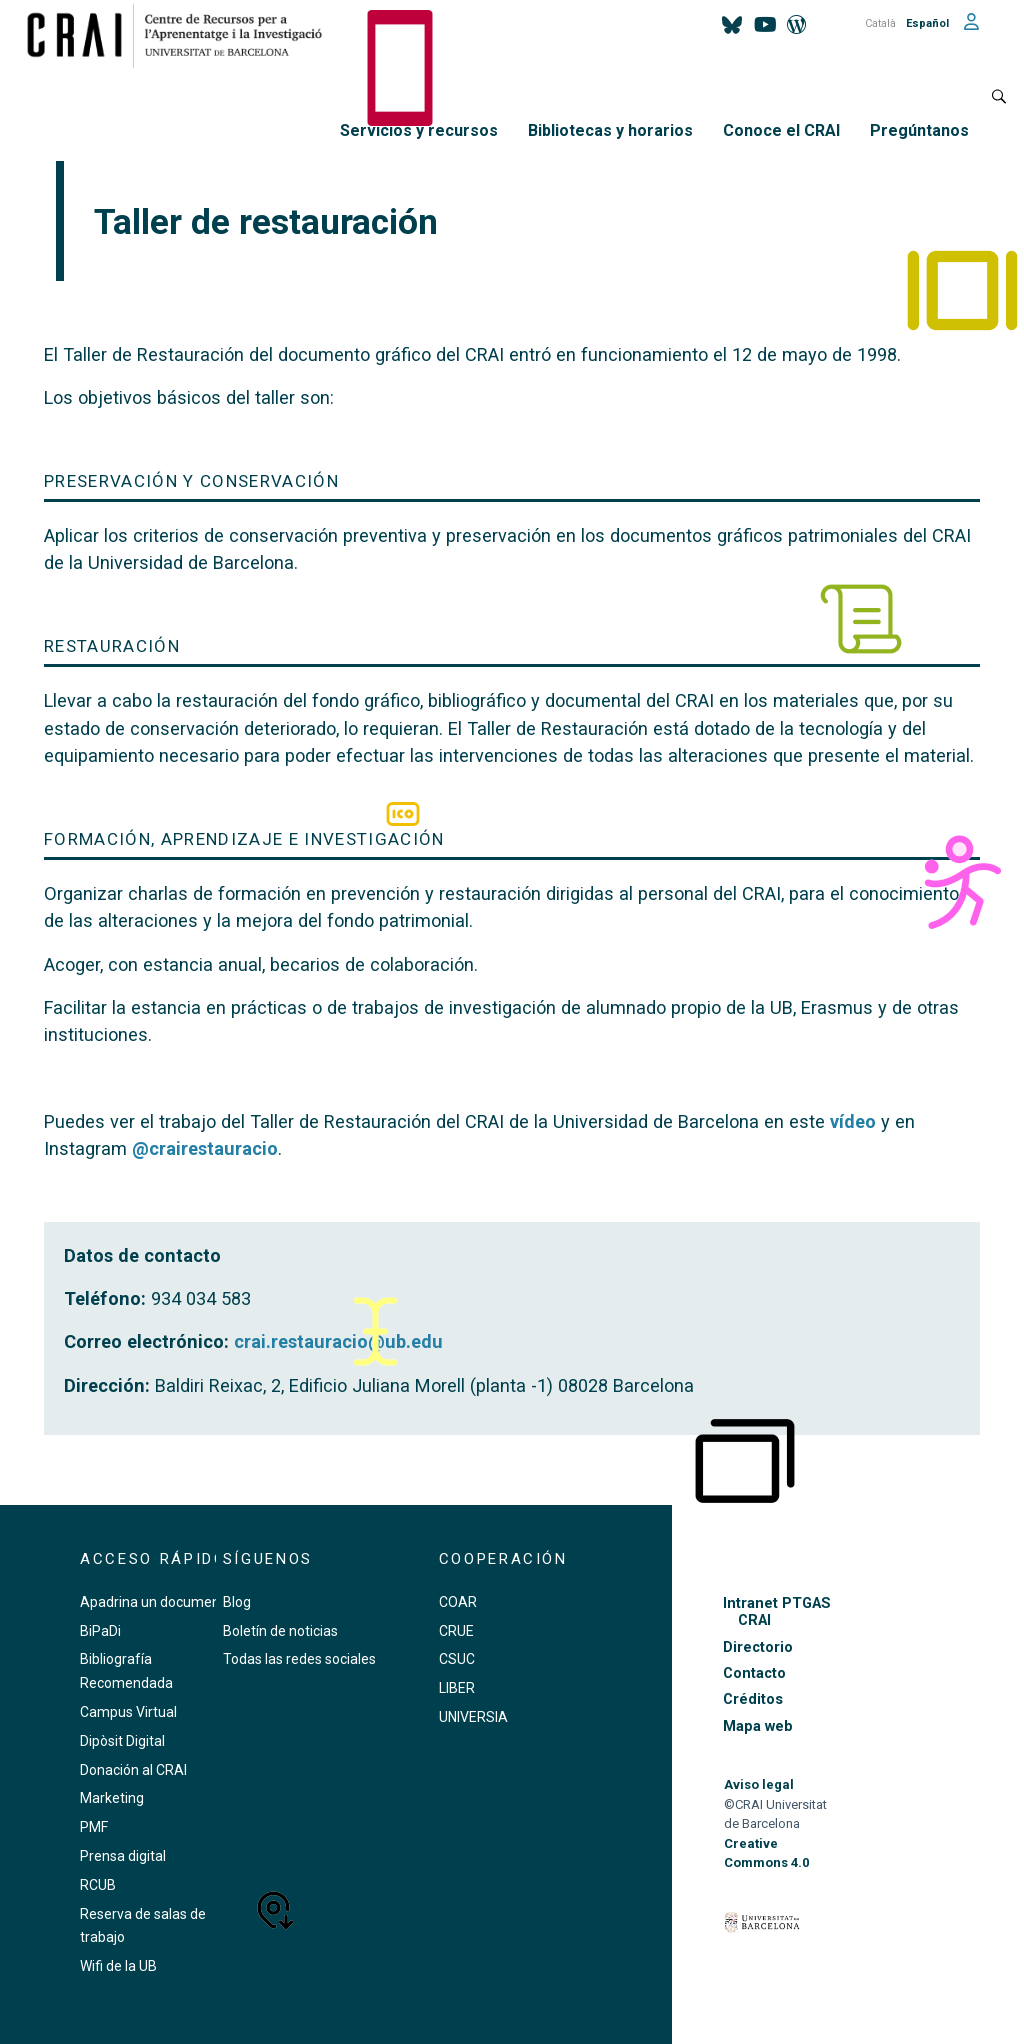 The height and width of the screenshot is (2044, 1024). Describe the element at coordinates (962, 290) in the screenshot. I see `start a slideshow presentation` at that location.